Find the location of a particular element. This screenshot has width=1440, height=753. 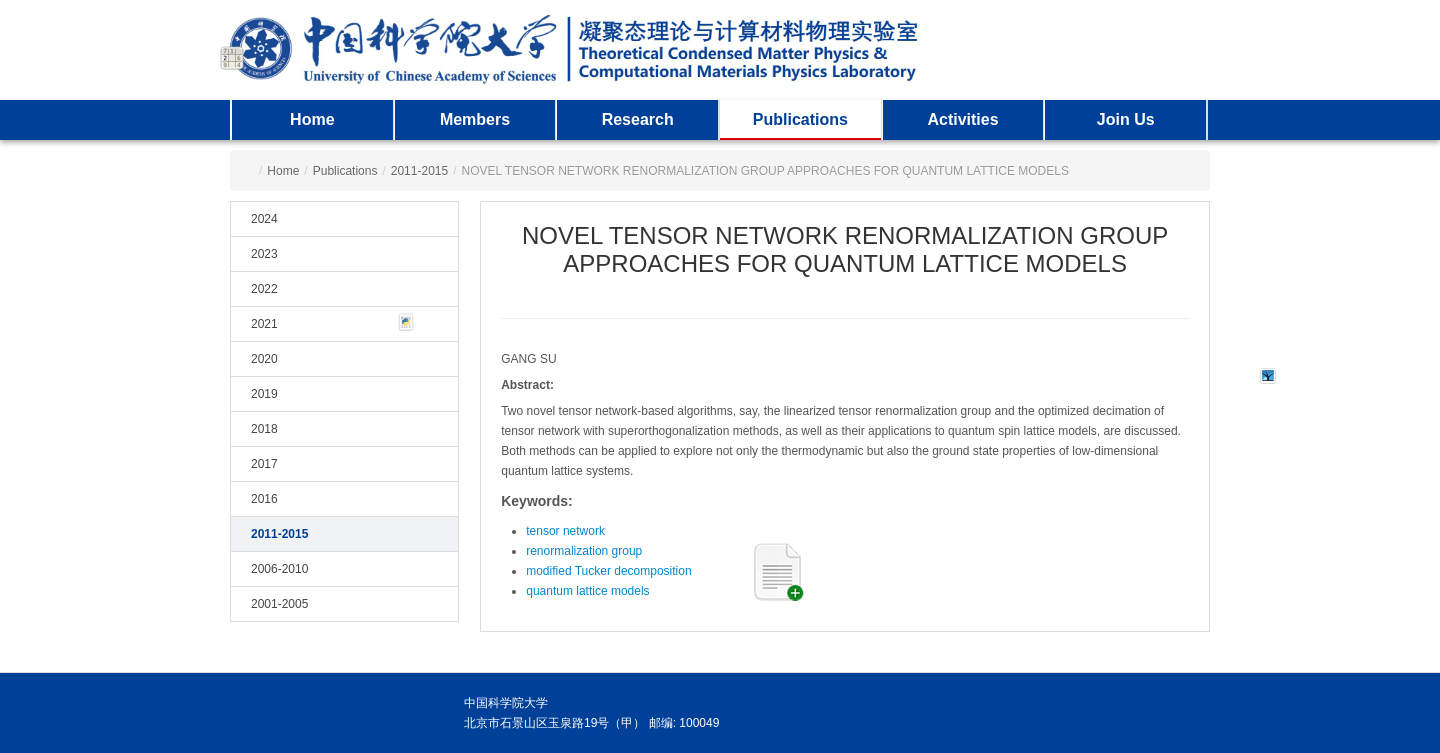

launch gnome sudoku puzzle game is located at coordinates (232, 58).